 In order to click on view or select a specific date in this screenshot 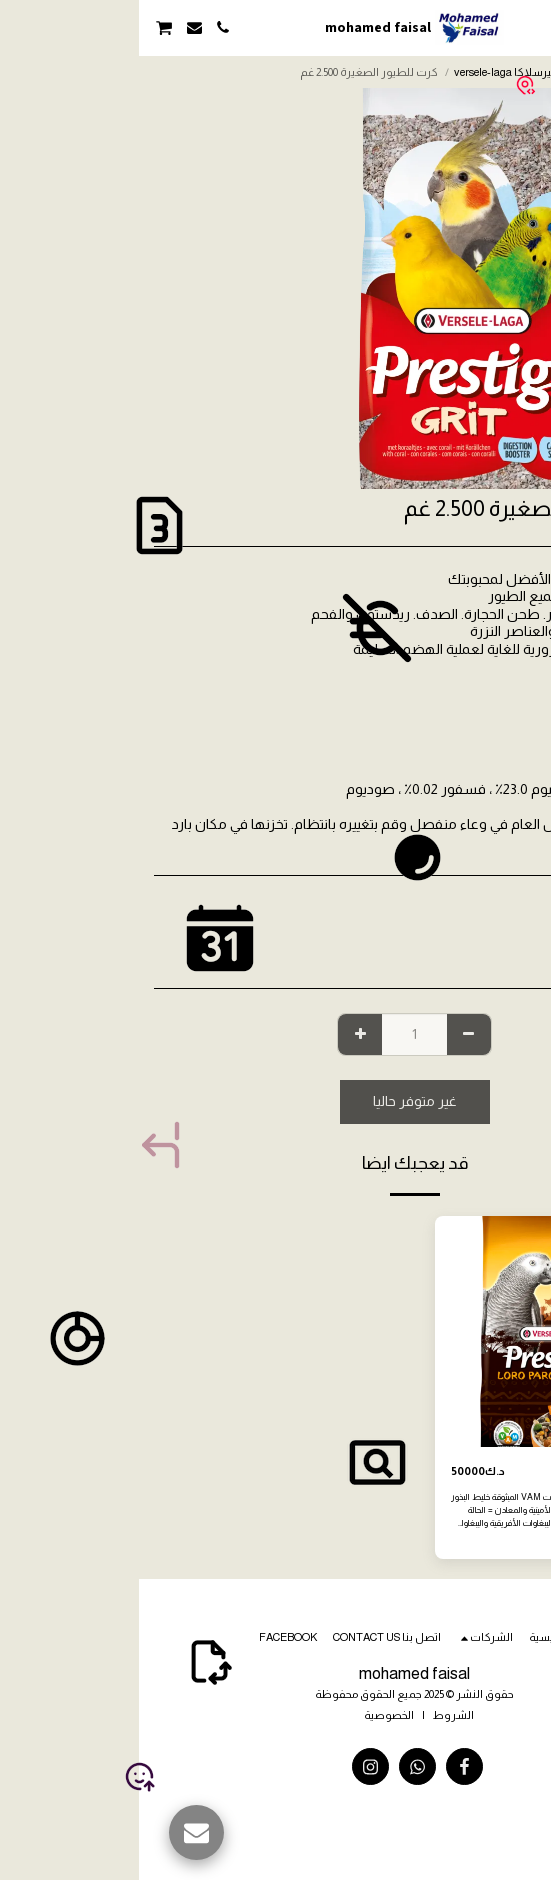, I will do `click(220, 938)`.